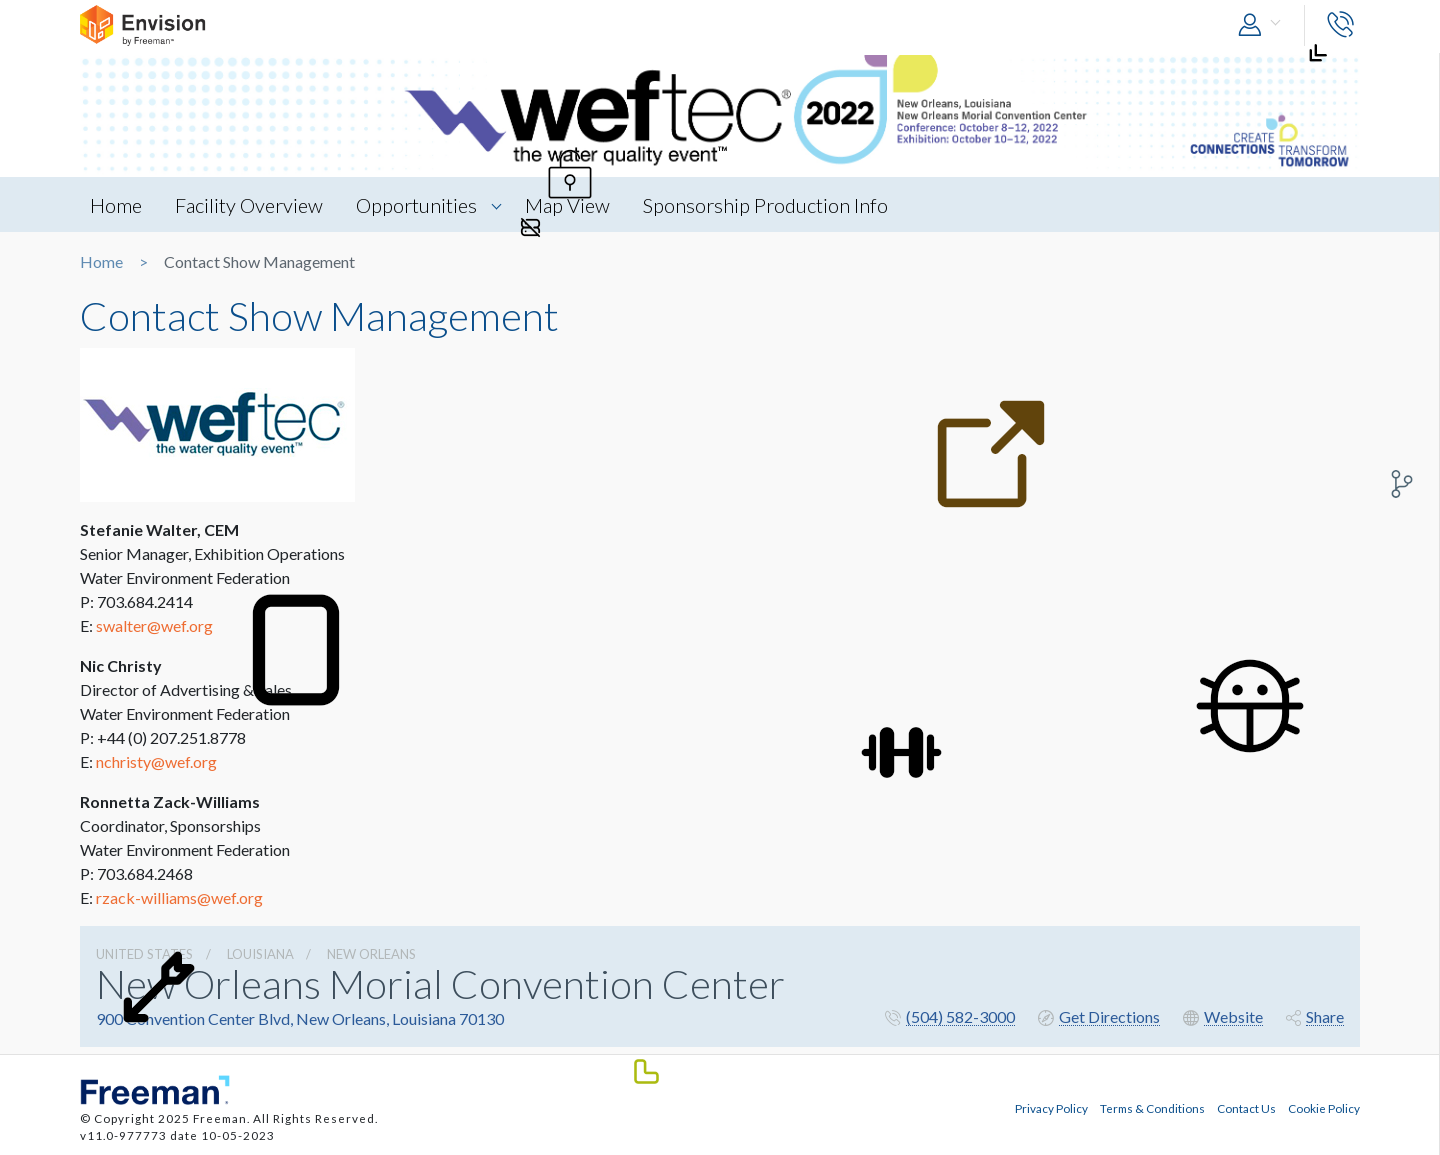  Describe the element at coordinates (901, 752) in the screenshot. I see `access workout or fitness features` at that location.